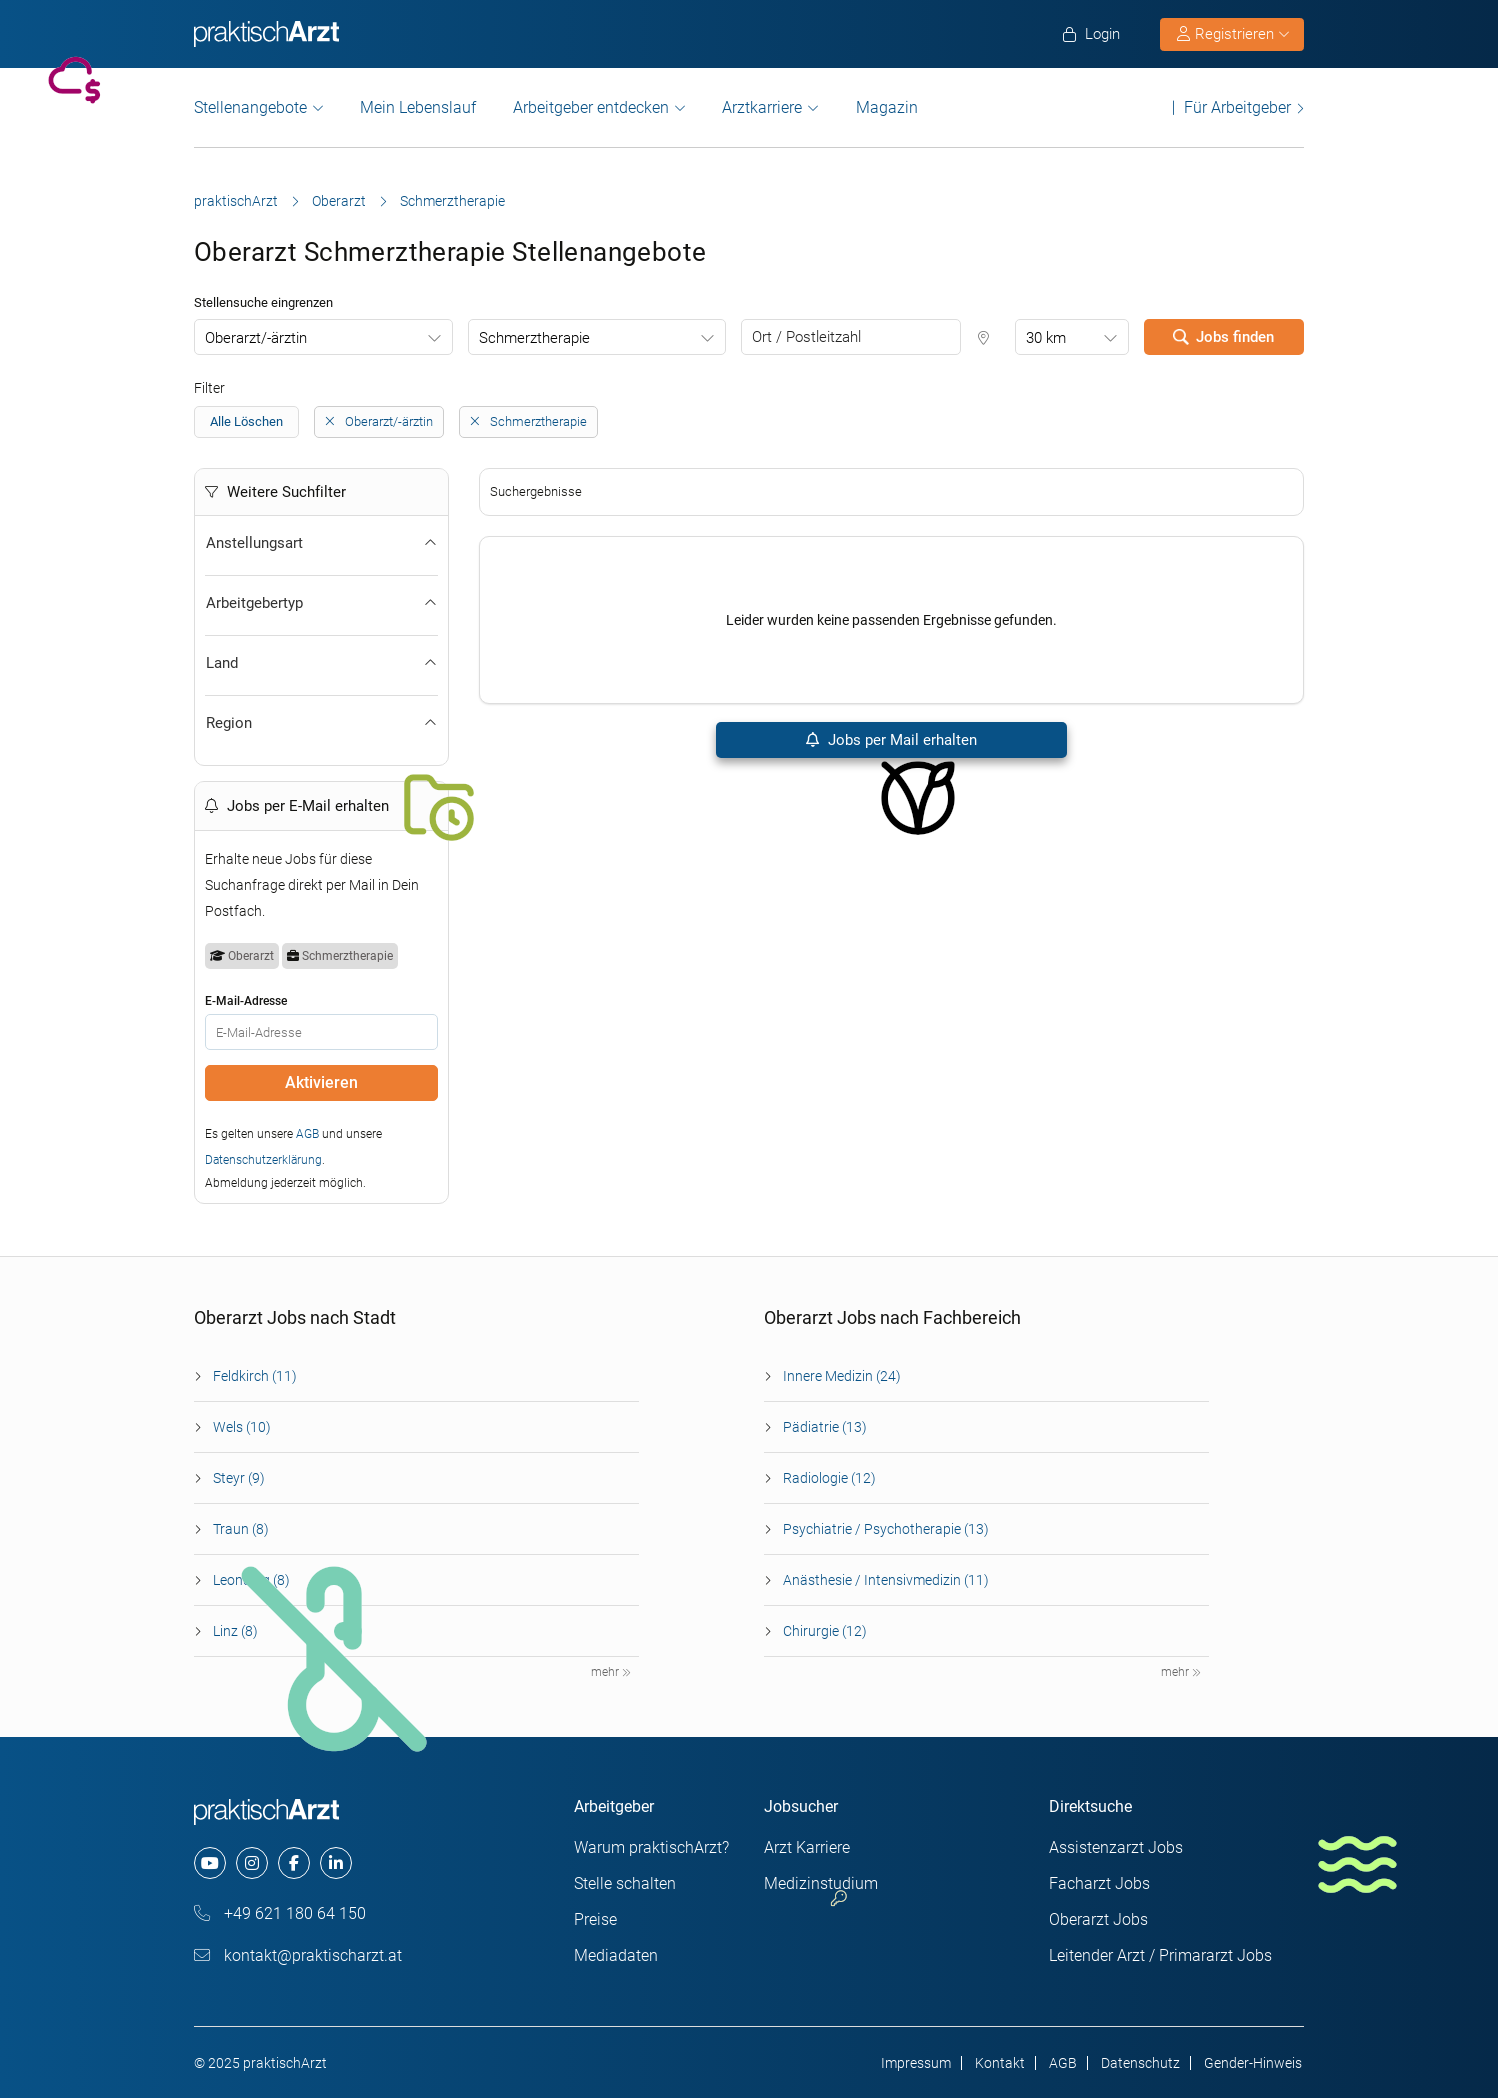 This screenshot has width=1498, height=2098. I want to click on indicates water or aquatic features, so click(1357, 1864).